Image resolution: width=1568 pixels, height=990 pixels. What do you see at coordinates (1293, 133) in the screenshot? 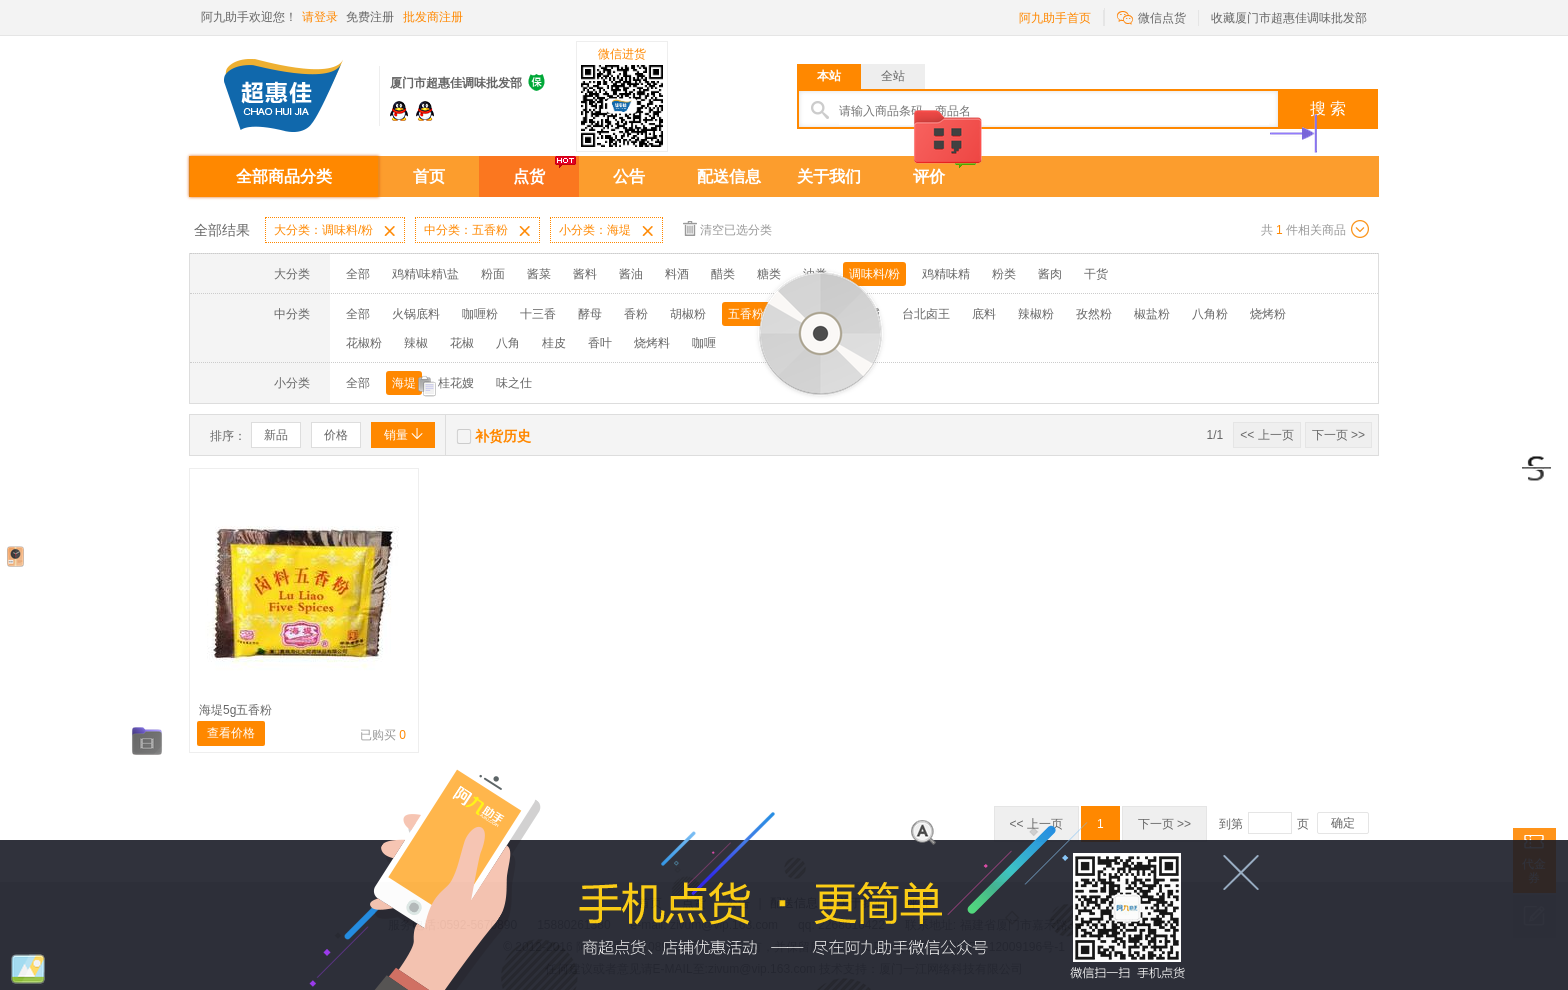
I see `skip to the last item in a list or queue` at bounding box center [1293, 133].